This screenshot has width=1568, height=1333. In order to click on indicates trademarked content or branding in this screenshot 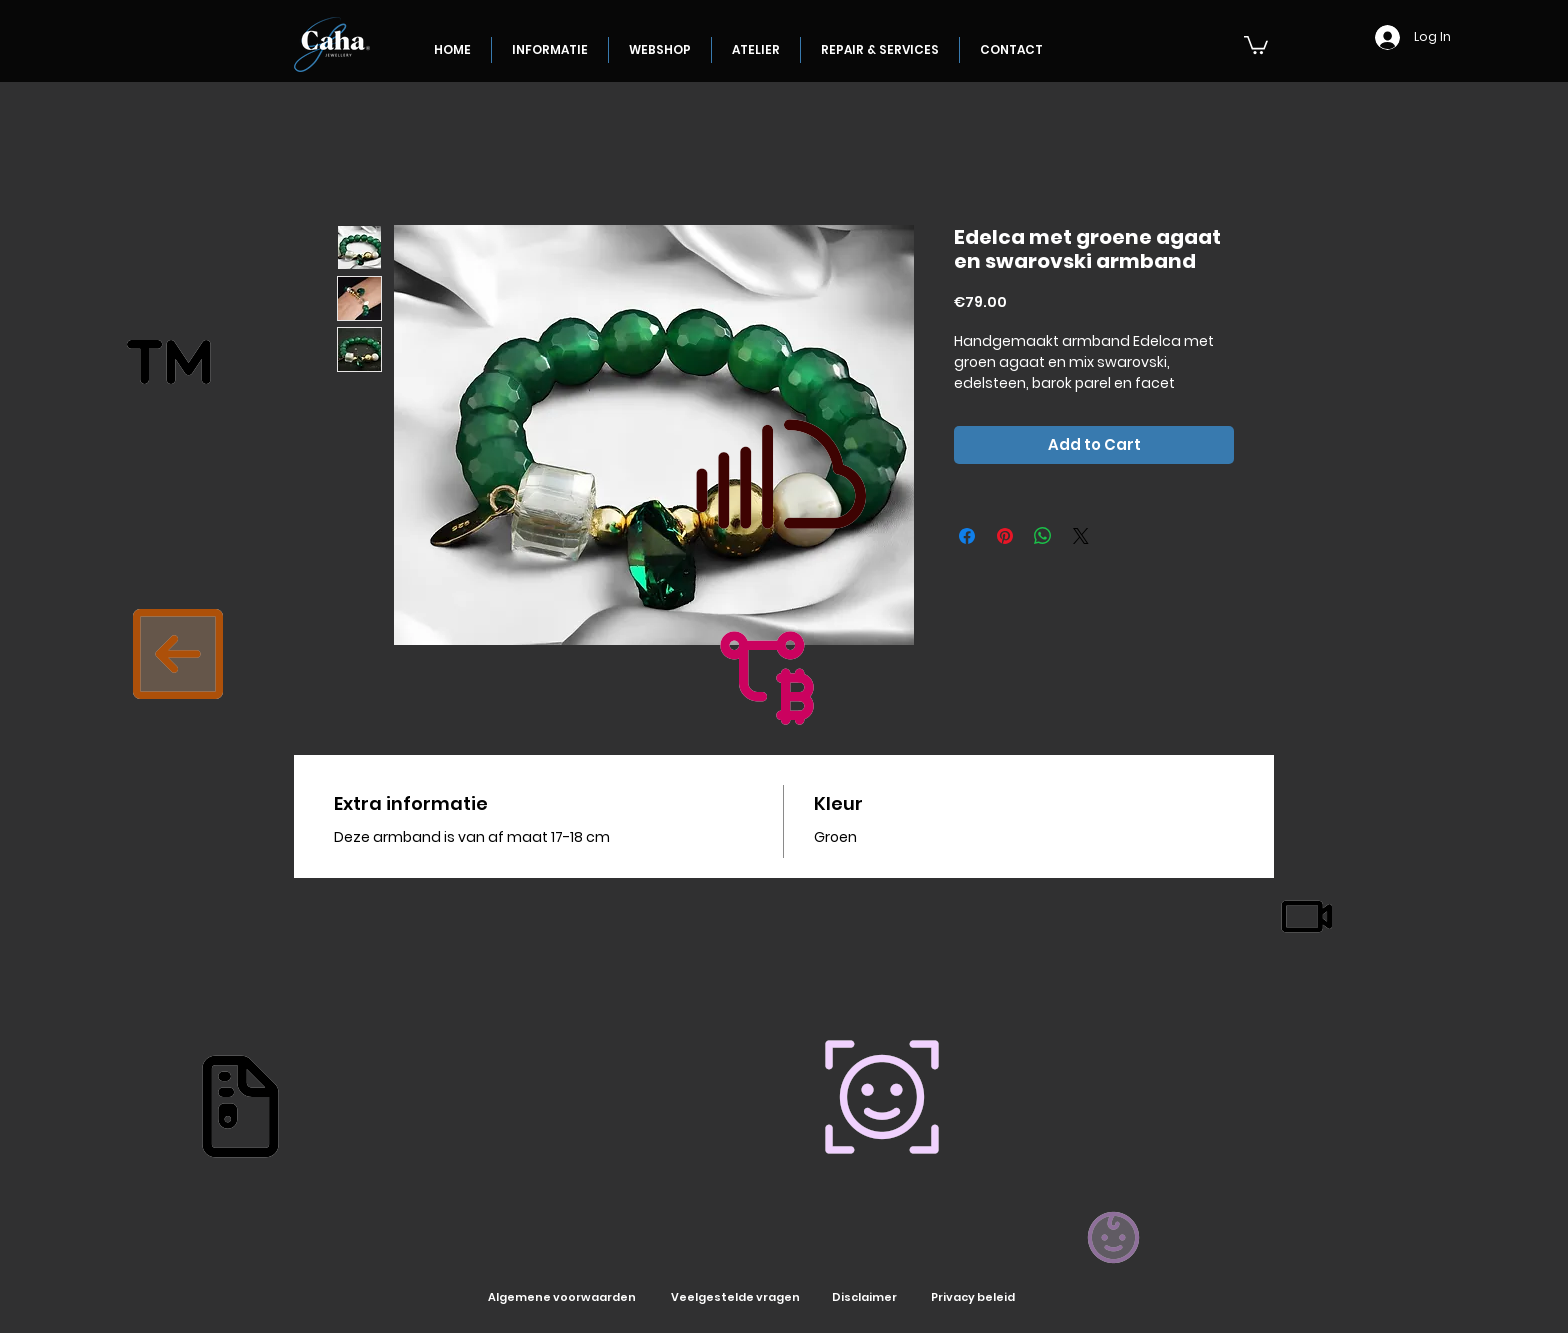, I will do `click(171, 362)`.